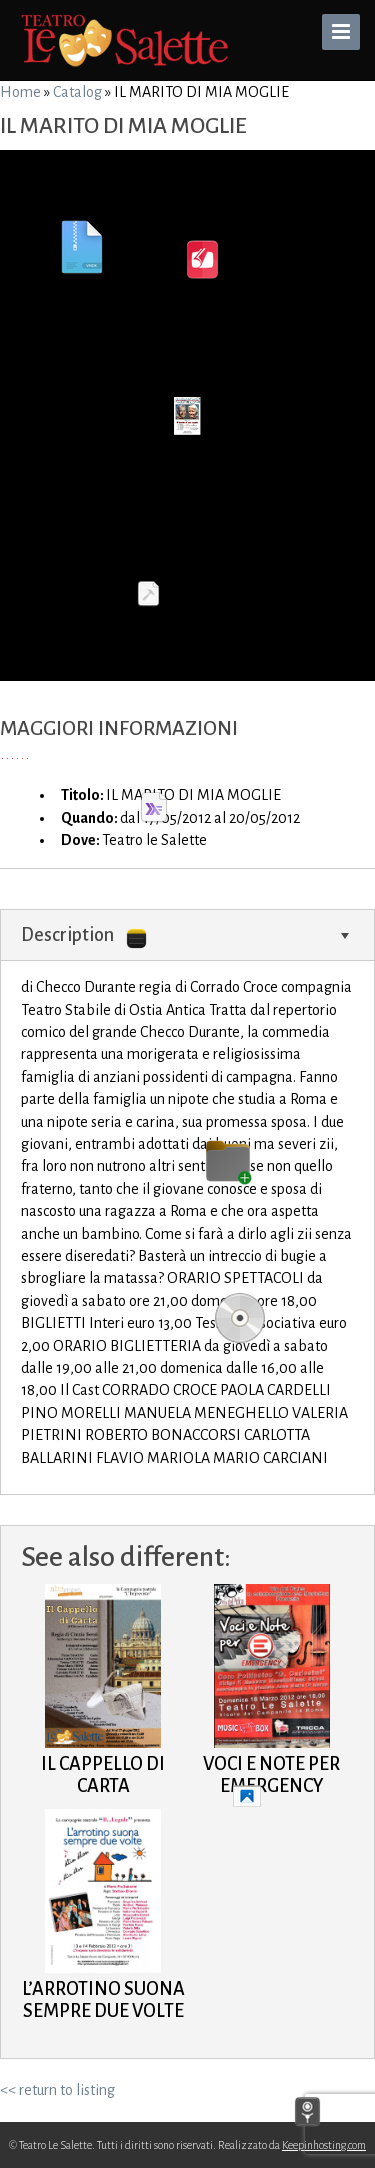 The width and height of the screenshot is (375, 2168). I want to click on archive selected email messages, so click(307, 2111).